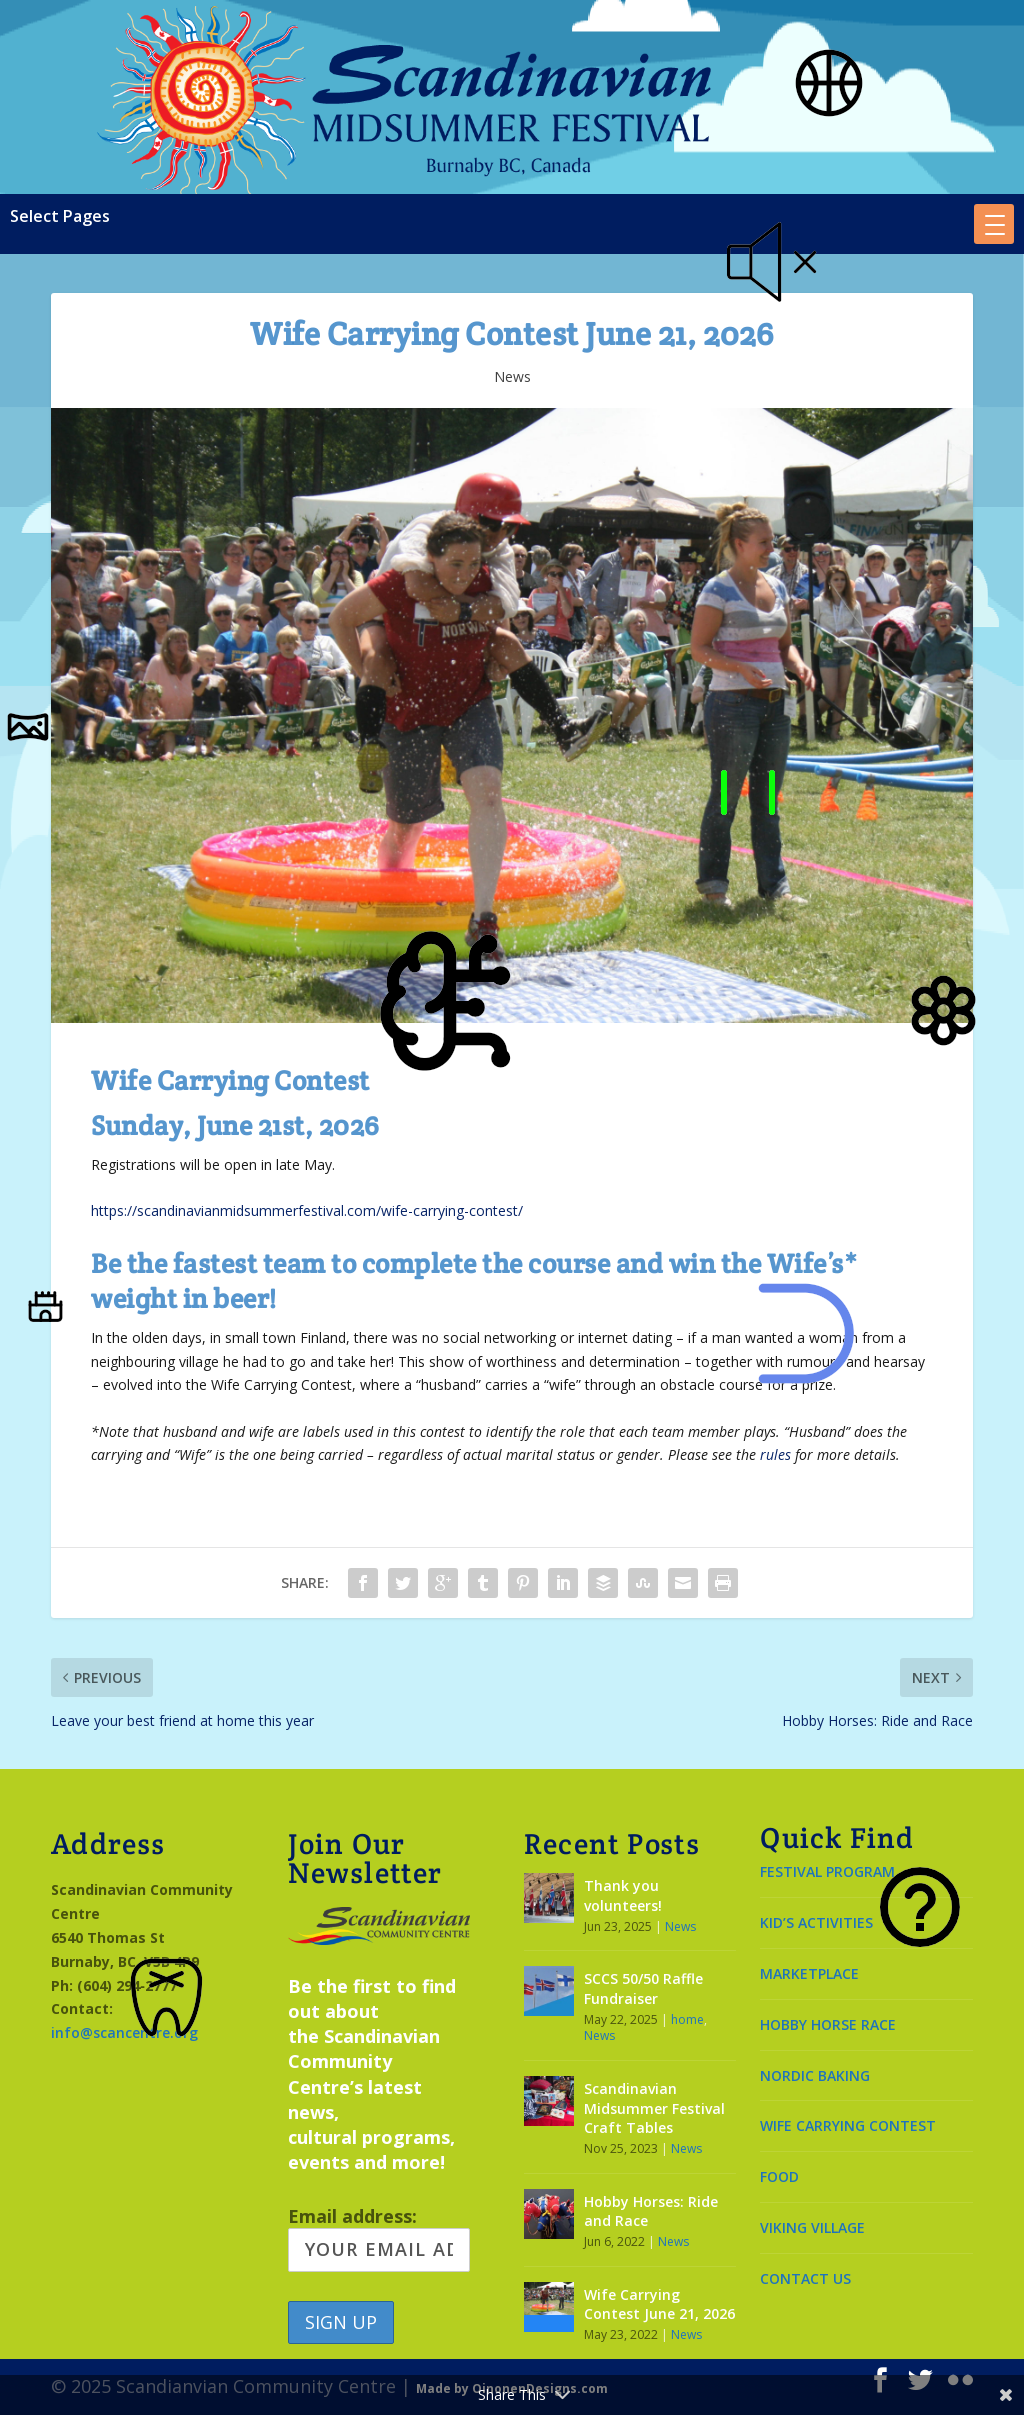  I want to click on access AI or machine learning features, so click(450, 1001).